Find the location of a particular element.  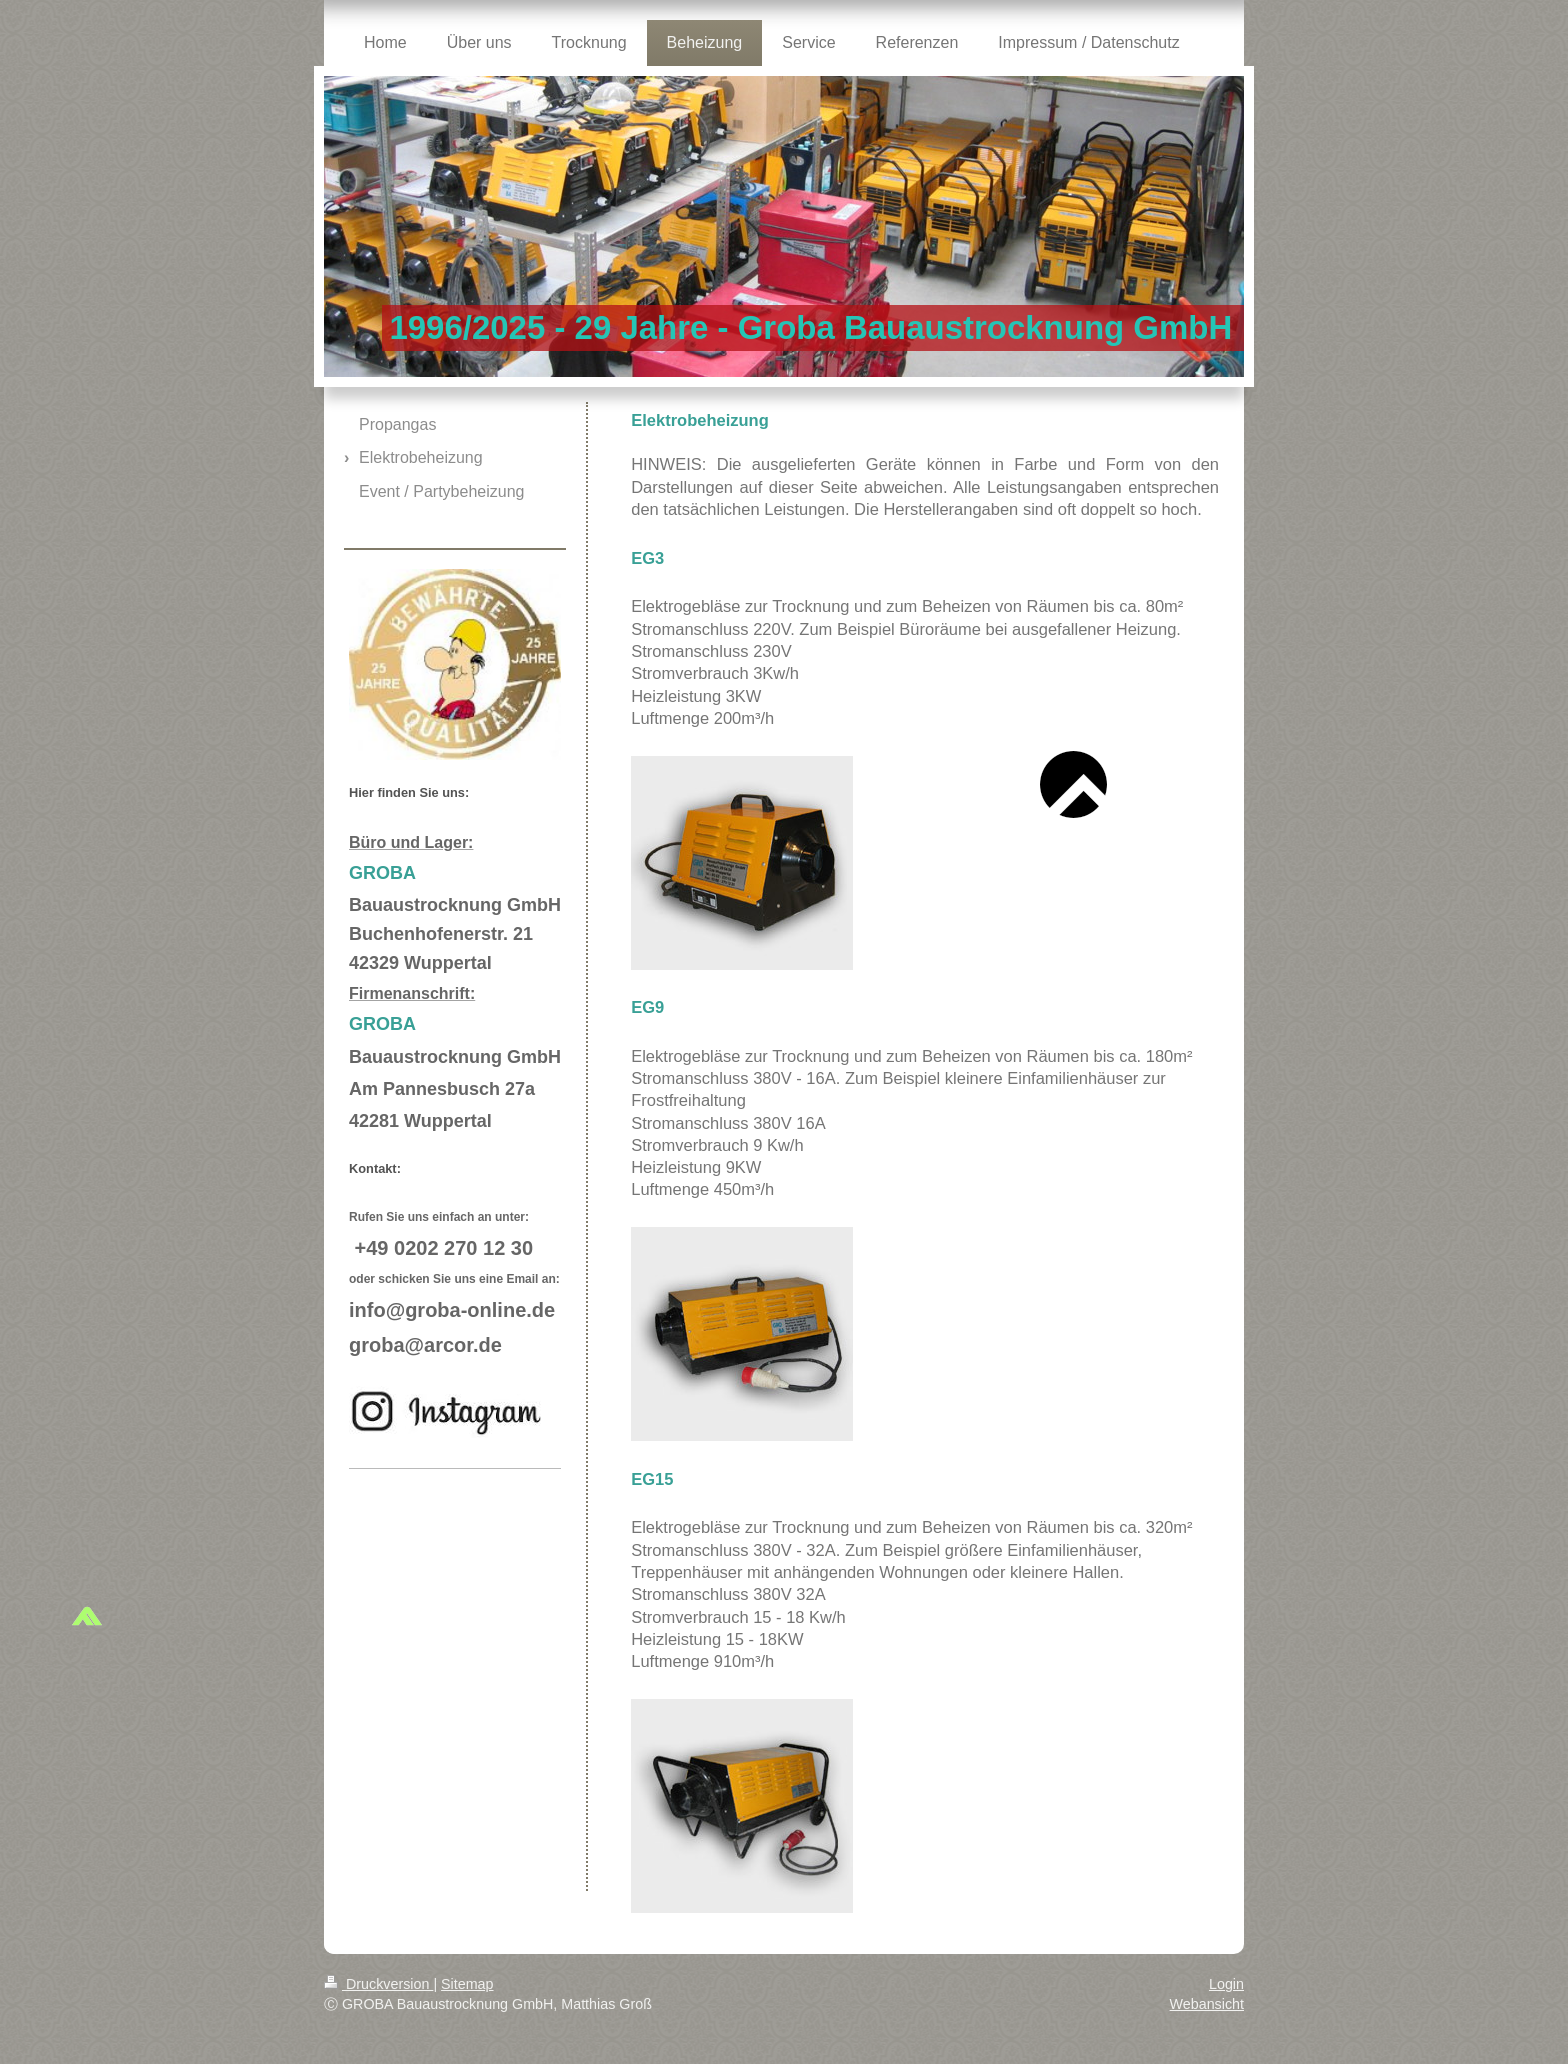

Rocky Linux logo is located at coordinates (1073, 784).